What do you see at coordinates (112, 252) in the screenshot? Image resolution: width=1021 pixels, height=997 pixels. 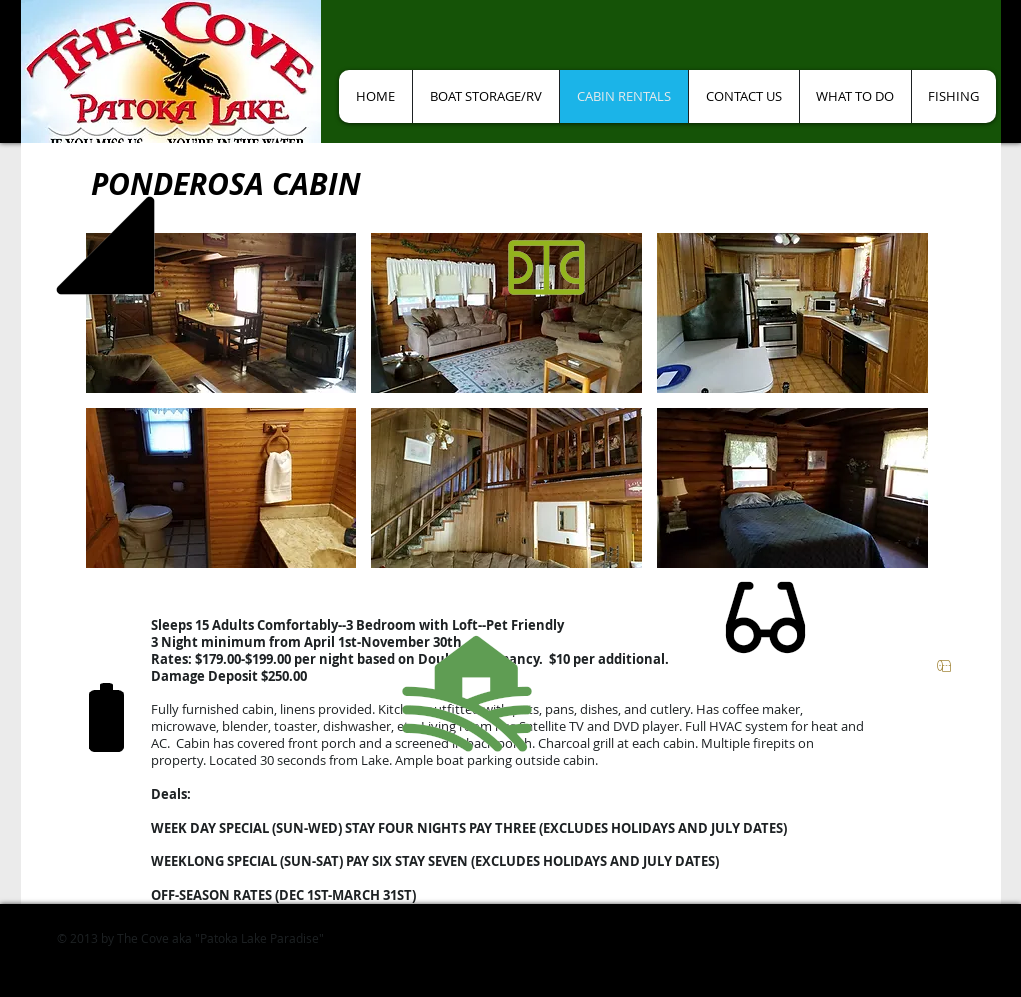 I see `resize element by dragging corner` at bounding box center [112, 252].